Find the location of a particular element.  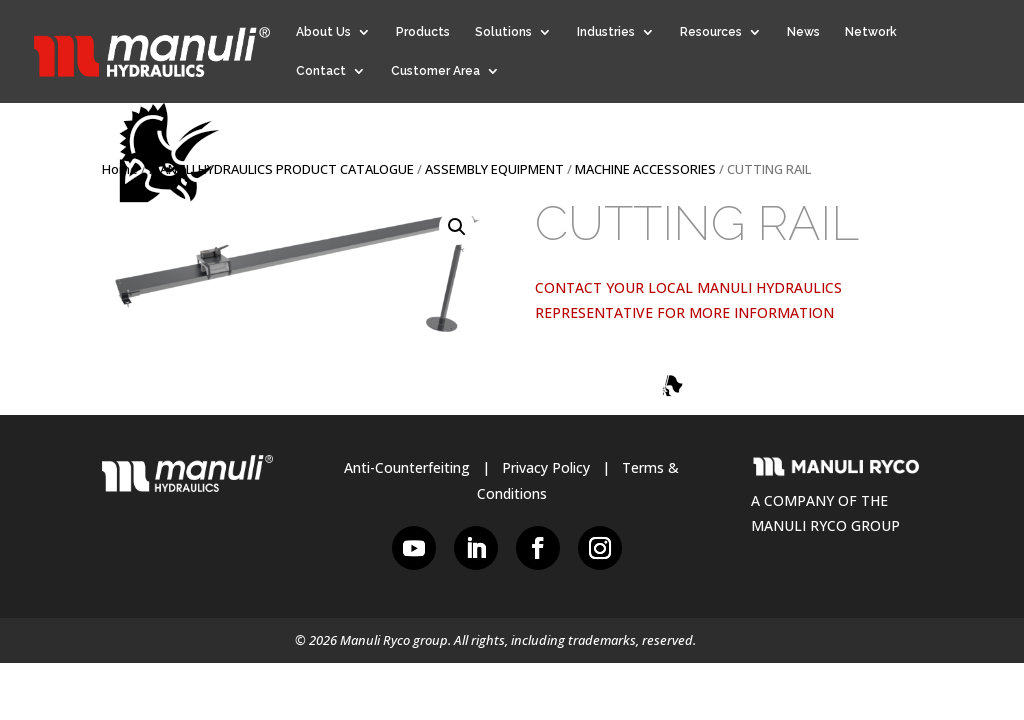

declare a truce or ceasefire in game is located at coordinates (672, 385).